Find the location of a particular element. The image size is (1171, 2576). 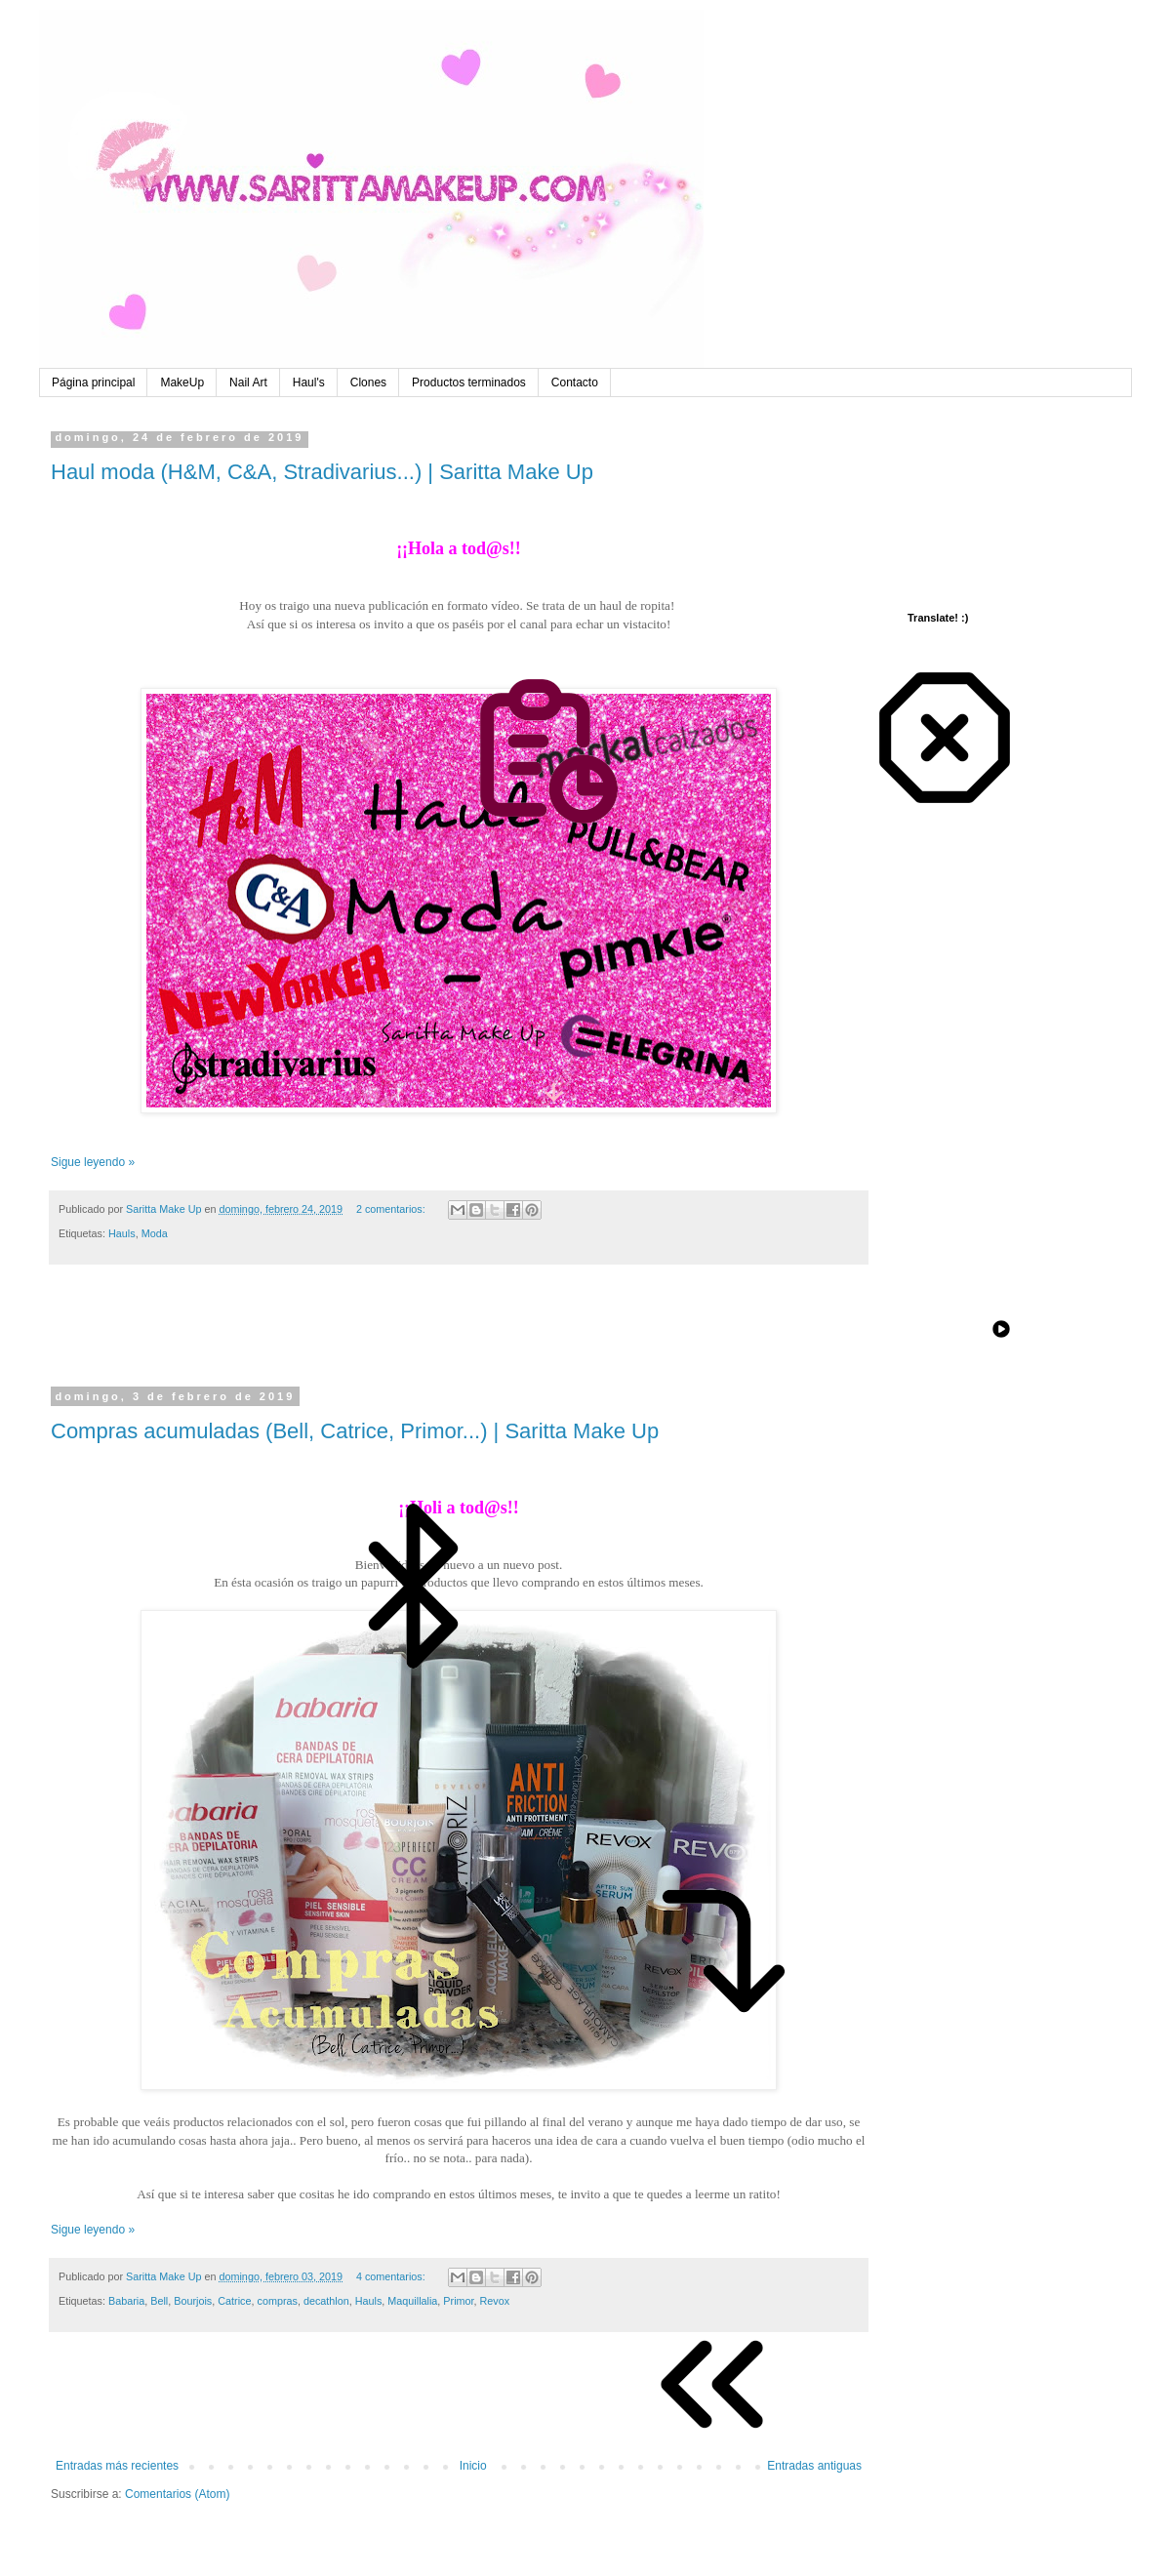

move item to the right and down is located at coordinates (723, 1951).